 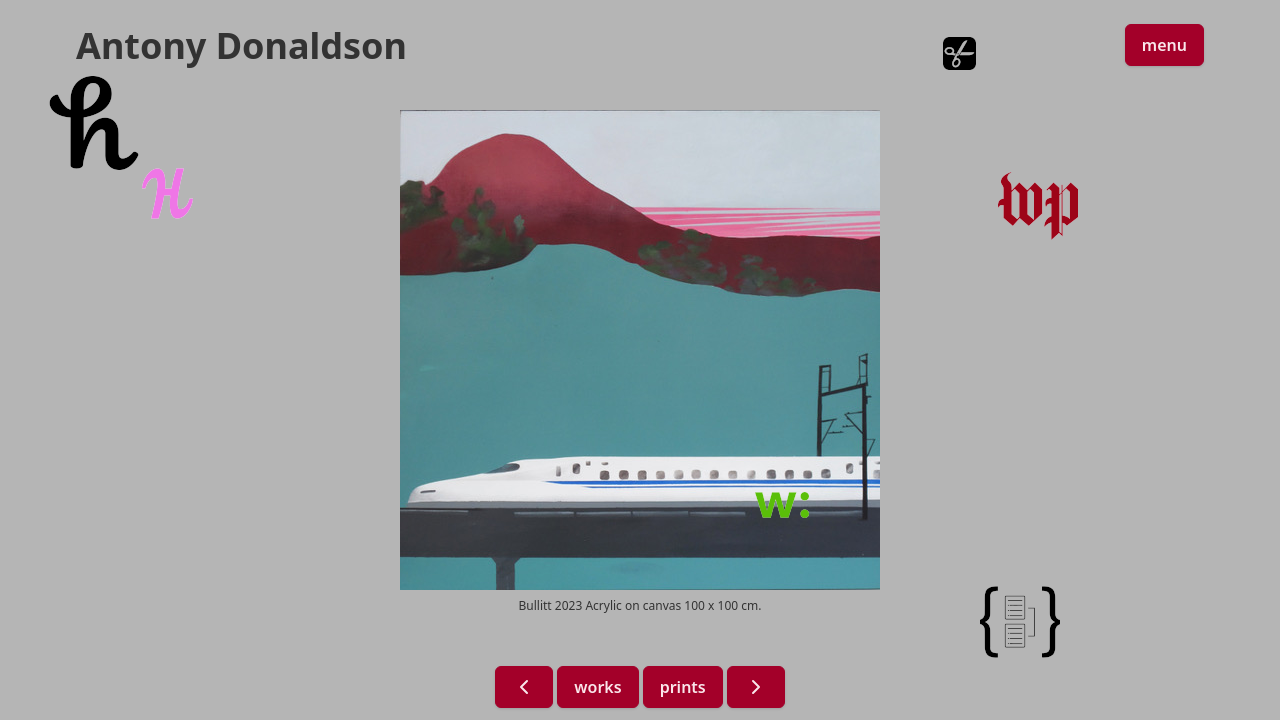 I want to click on knip app logo, so click(x=959, y=53).